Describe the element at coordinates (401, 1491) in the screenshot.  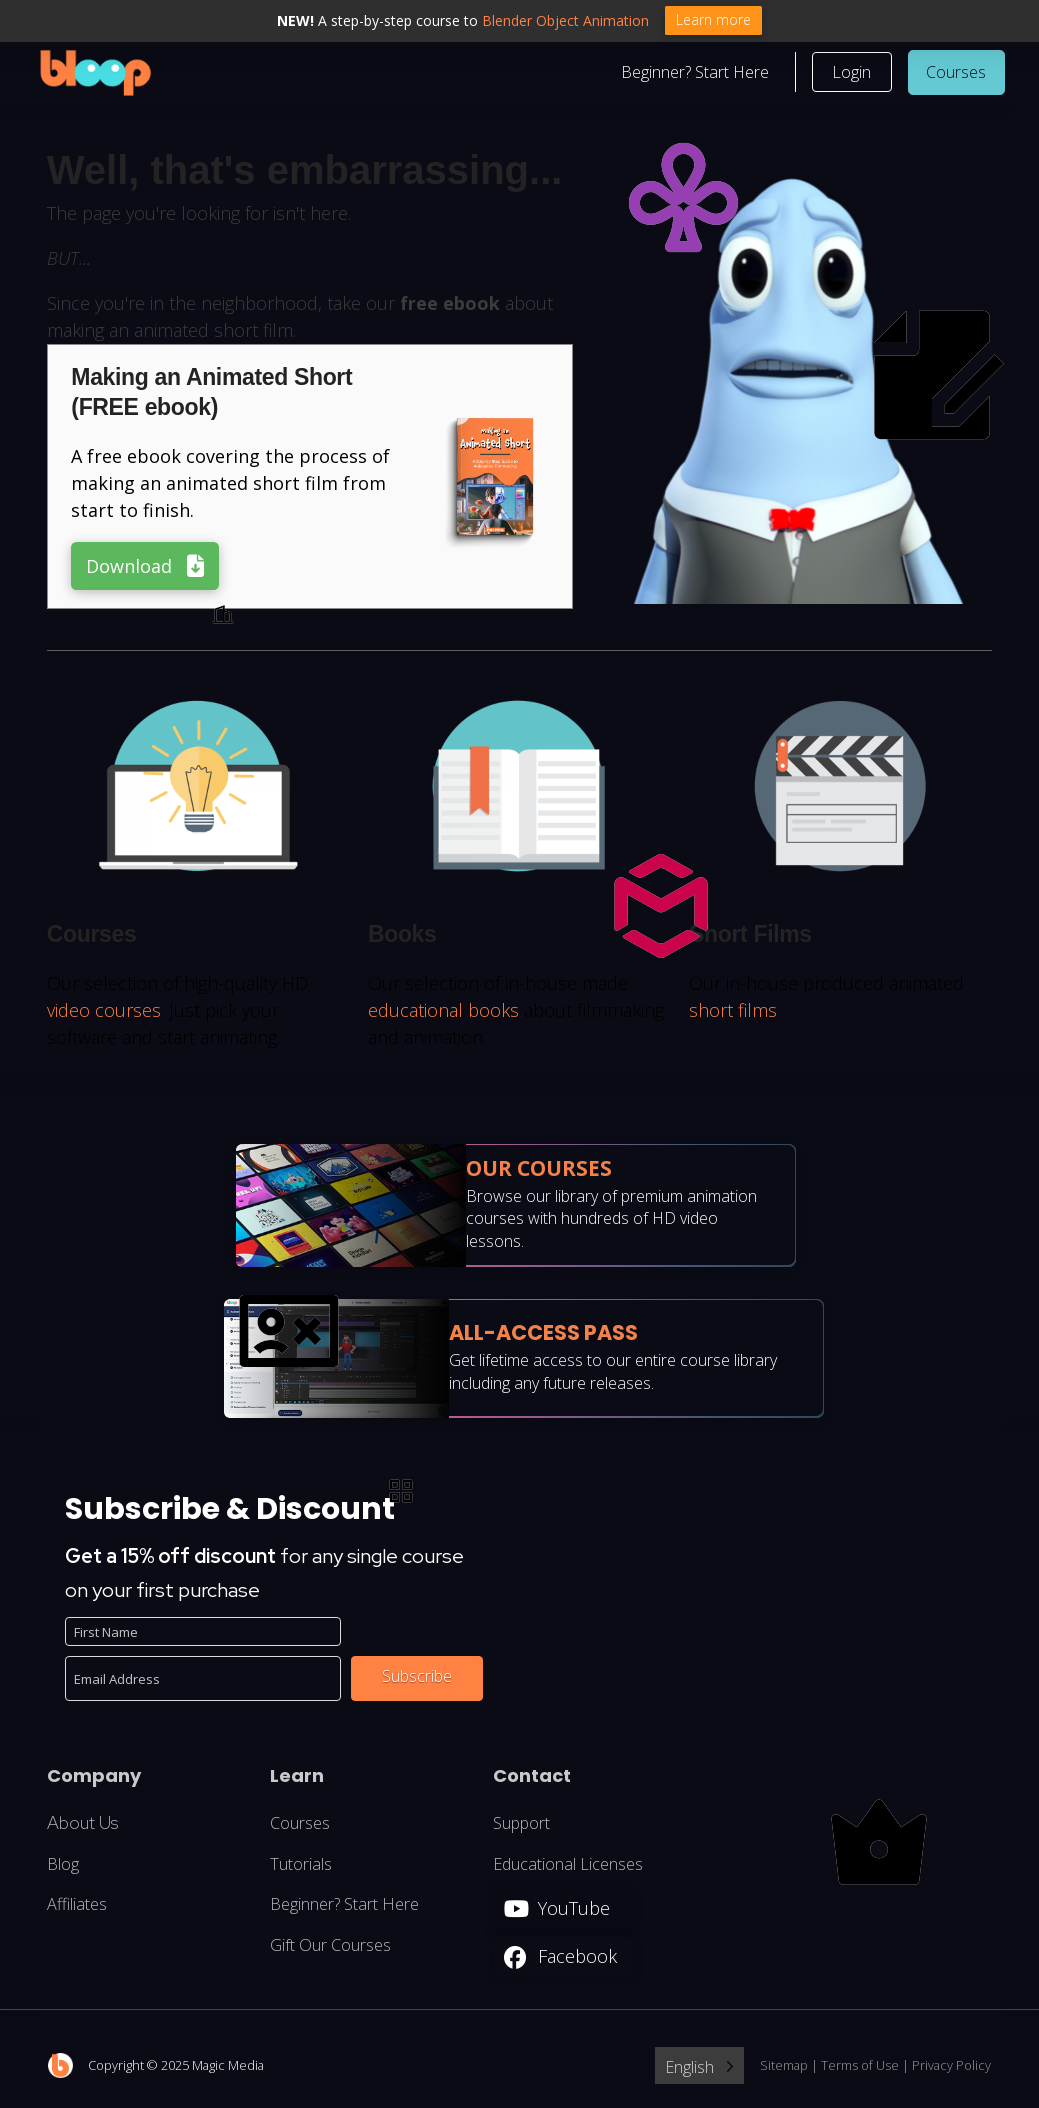
I see `access app grid or menu` at that location.